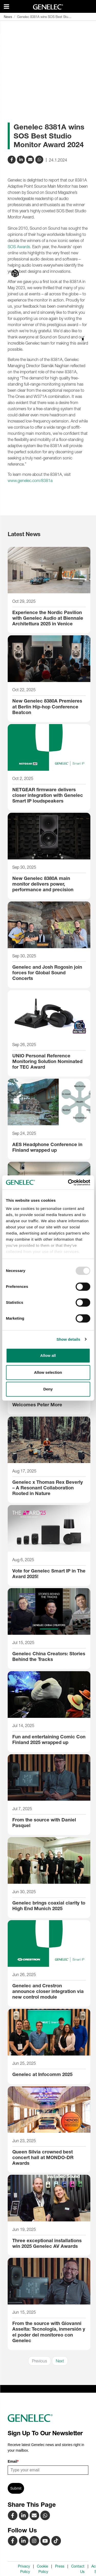 The width and height of the screenshot is (96, 2576). Describe the element at coordinates (83, 339) in the screenshot. I see `open drawing or painting tools` at that location.